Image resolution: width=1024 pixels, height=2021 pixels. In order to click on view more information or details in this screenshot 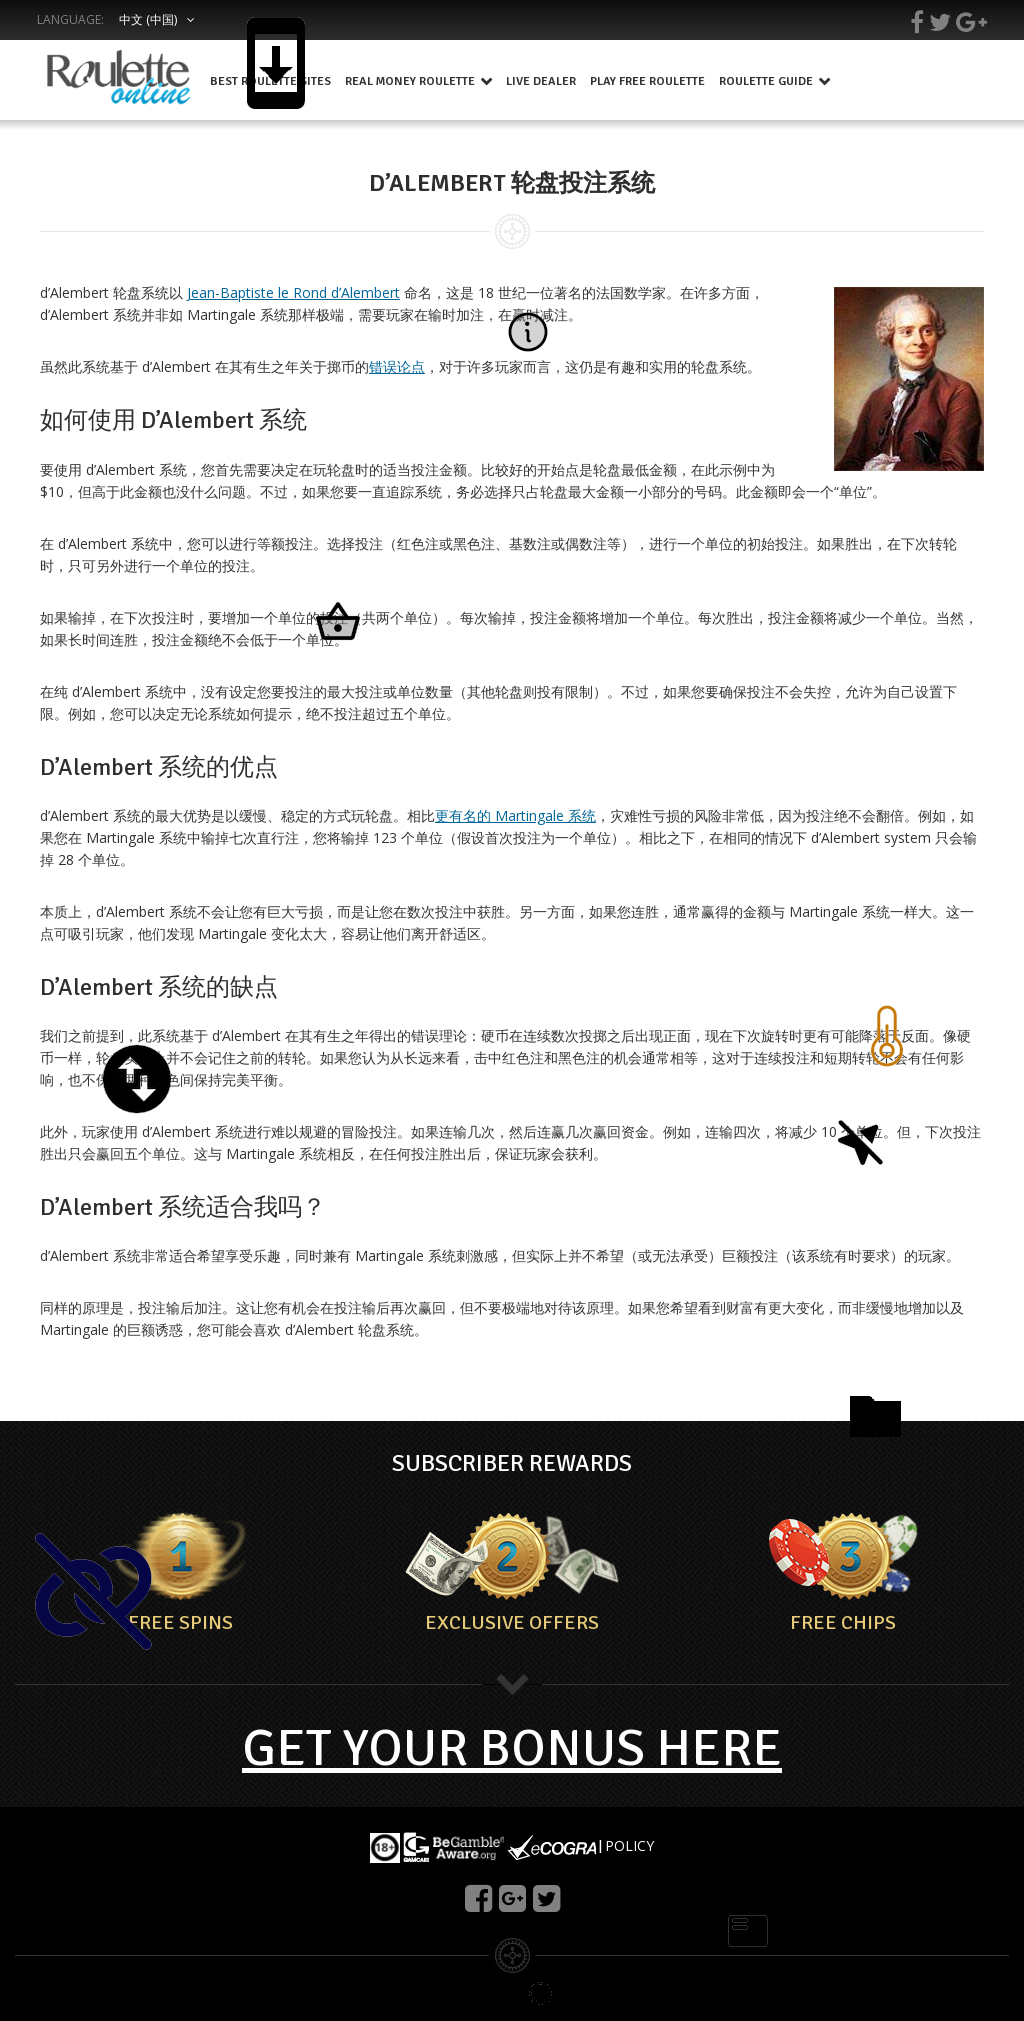, I will do `click(528, 332)`.